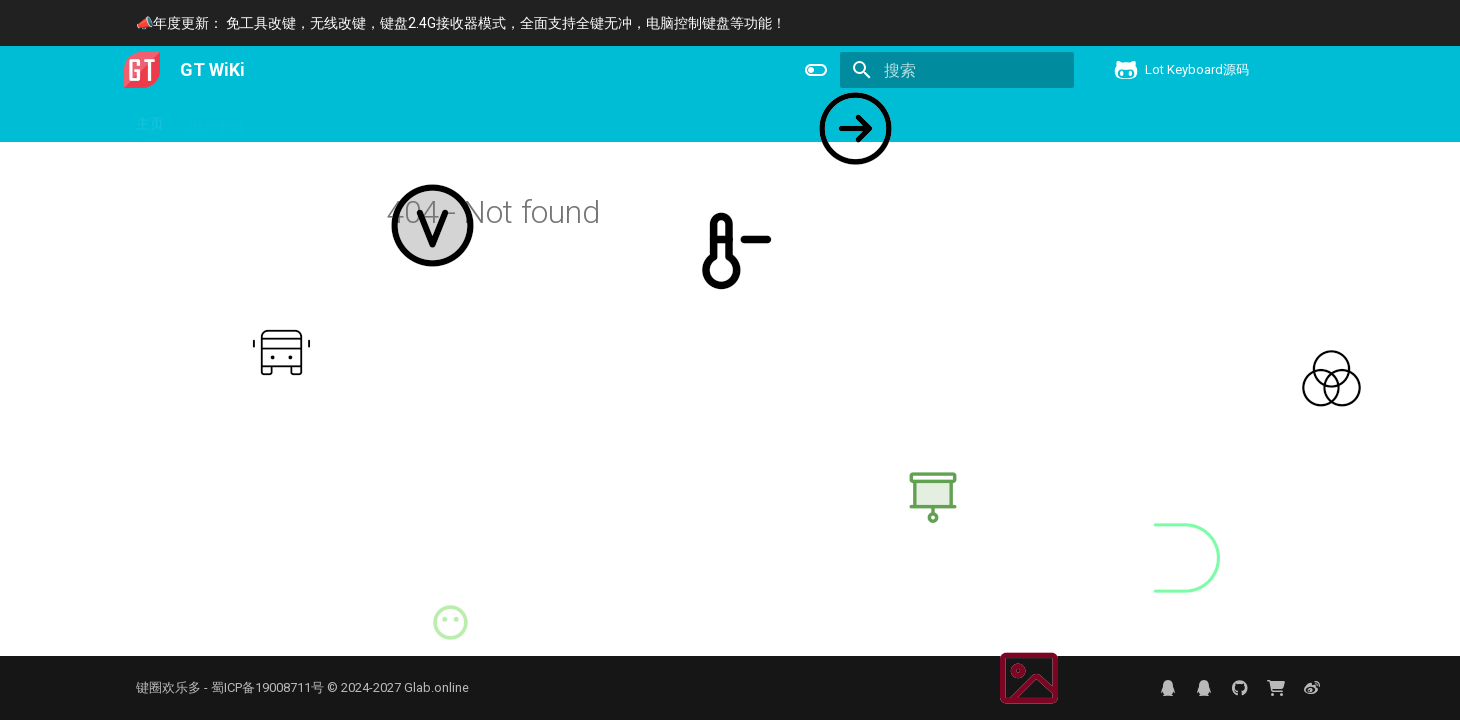 The image size is (1460, 720). Describe the element at coordinates (1182, 558) in the screenshot. I see `mathematical superset proper of symbol` at that location.